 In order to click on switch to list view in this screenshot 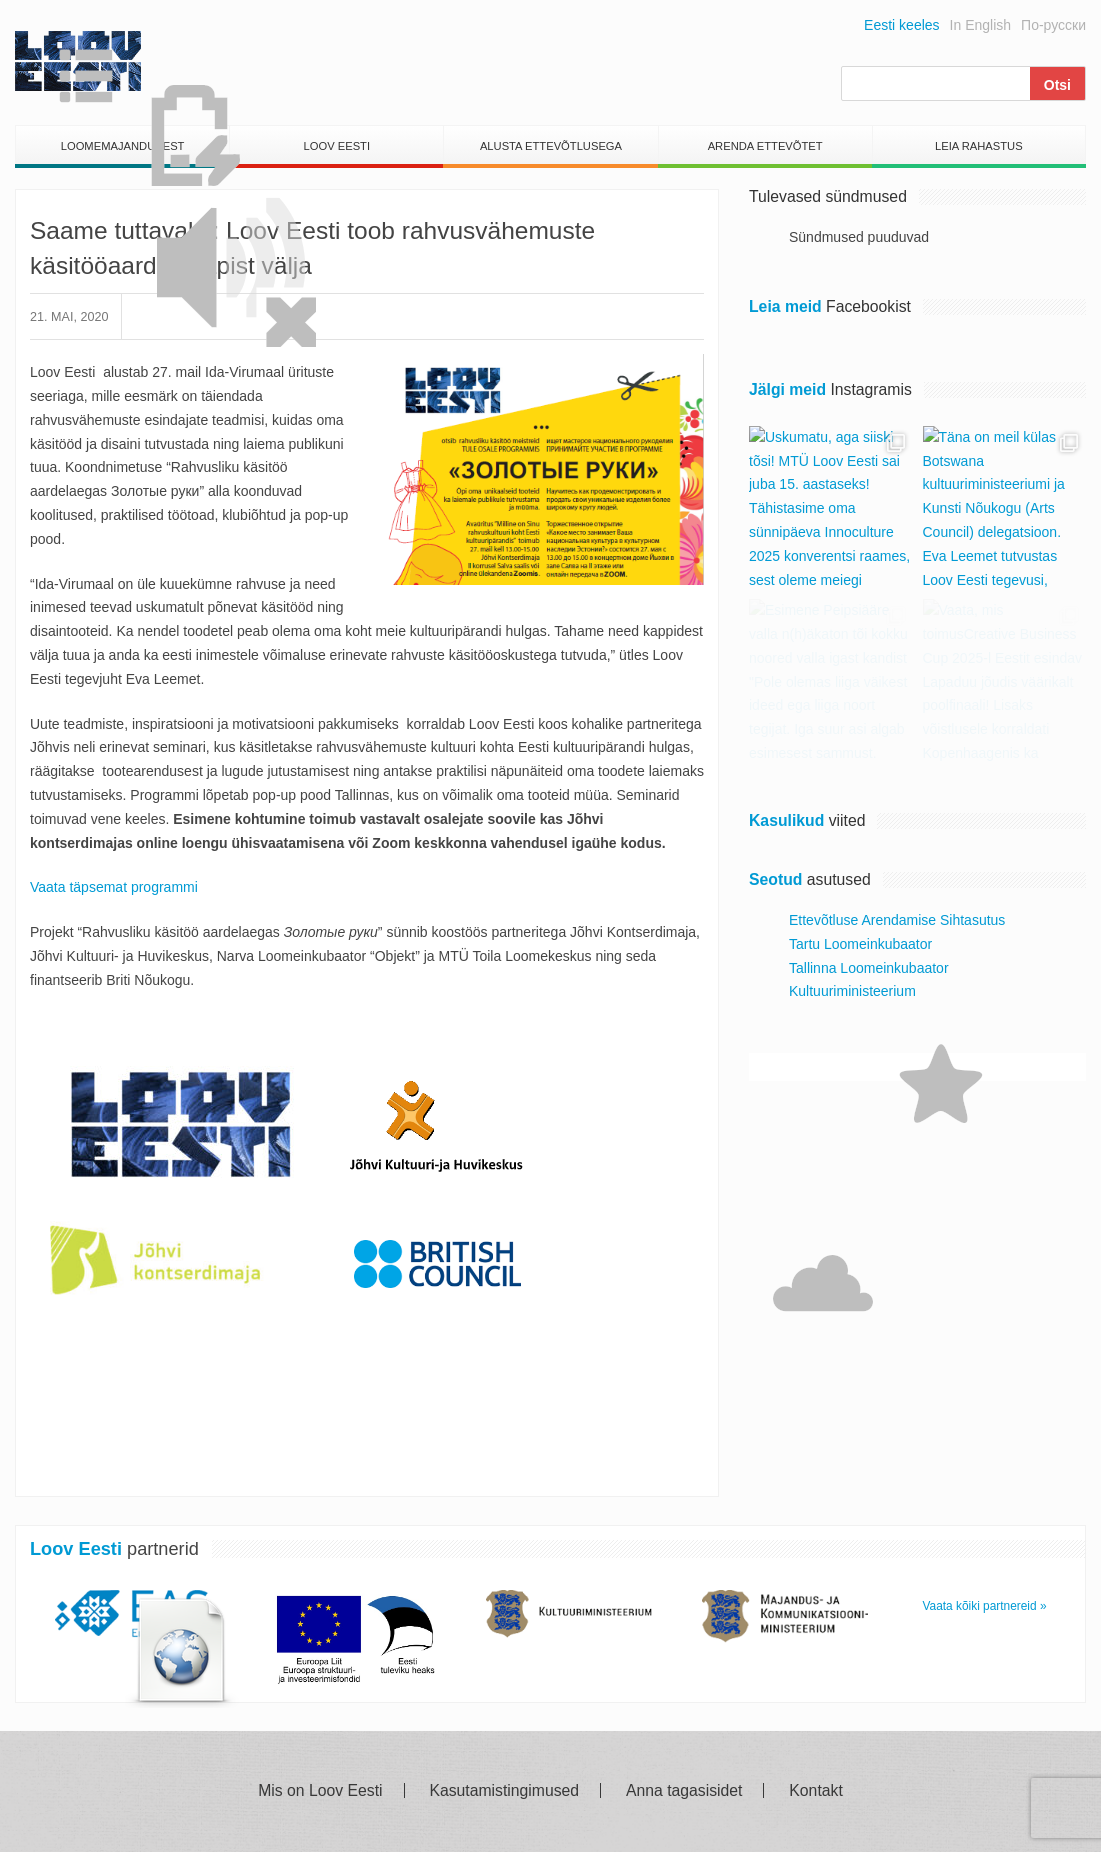, I will do `click(86, 76)`.